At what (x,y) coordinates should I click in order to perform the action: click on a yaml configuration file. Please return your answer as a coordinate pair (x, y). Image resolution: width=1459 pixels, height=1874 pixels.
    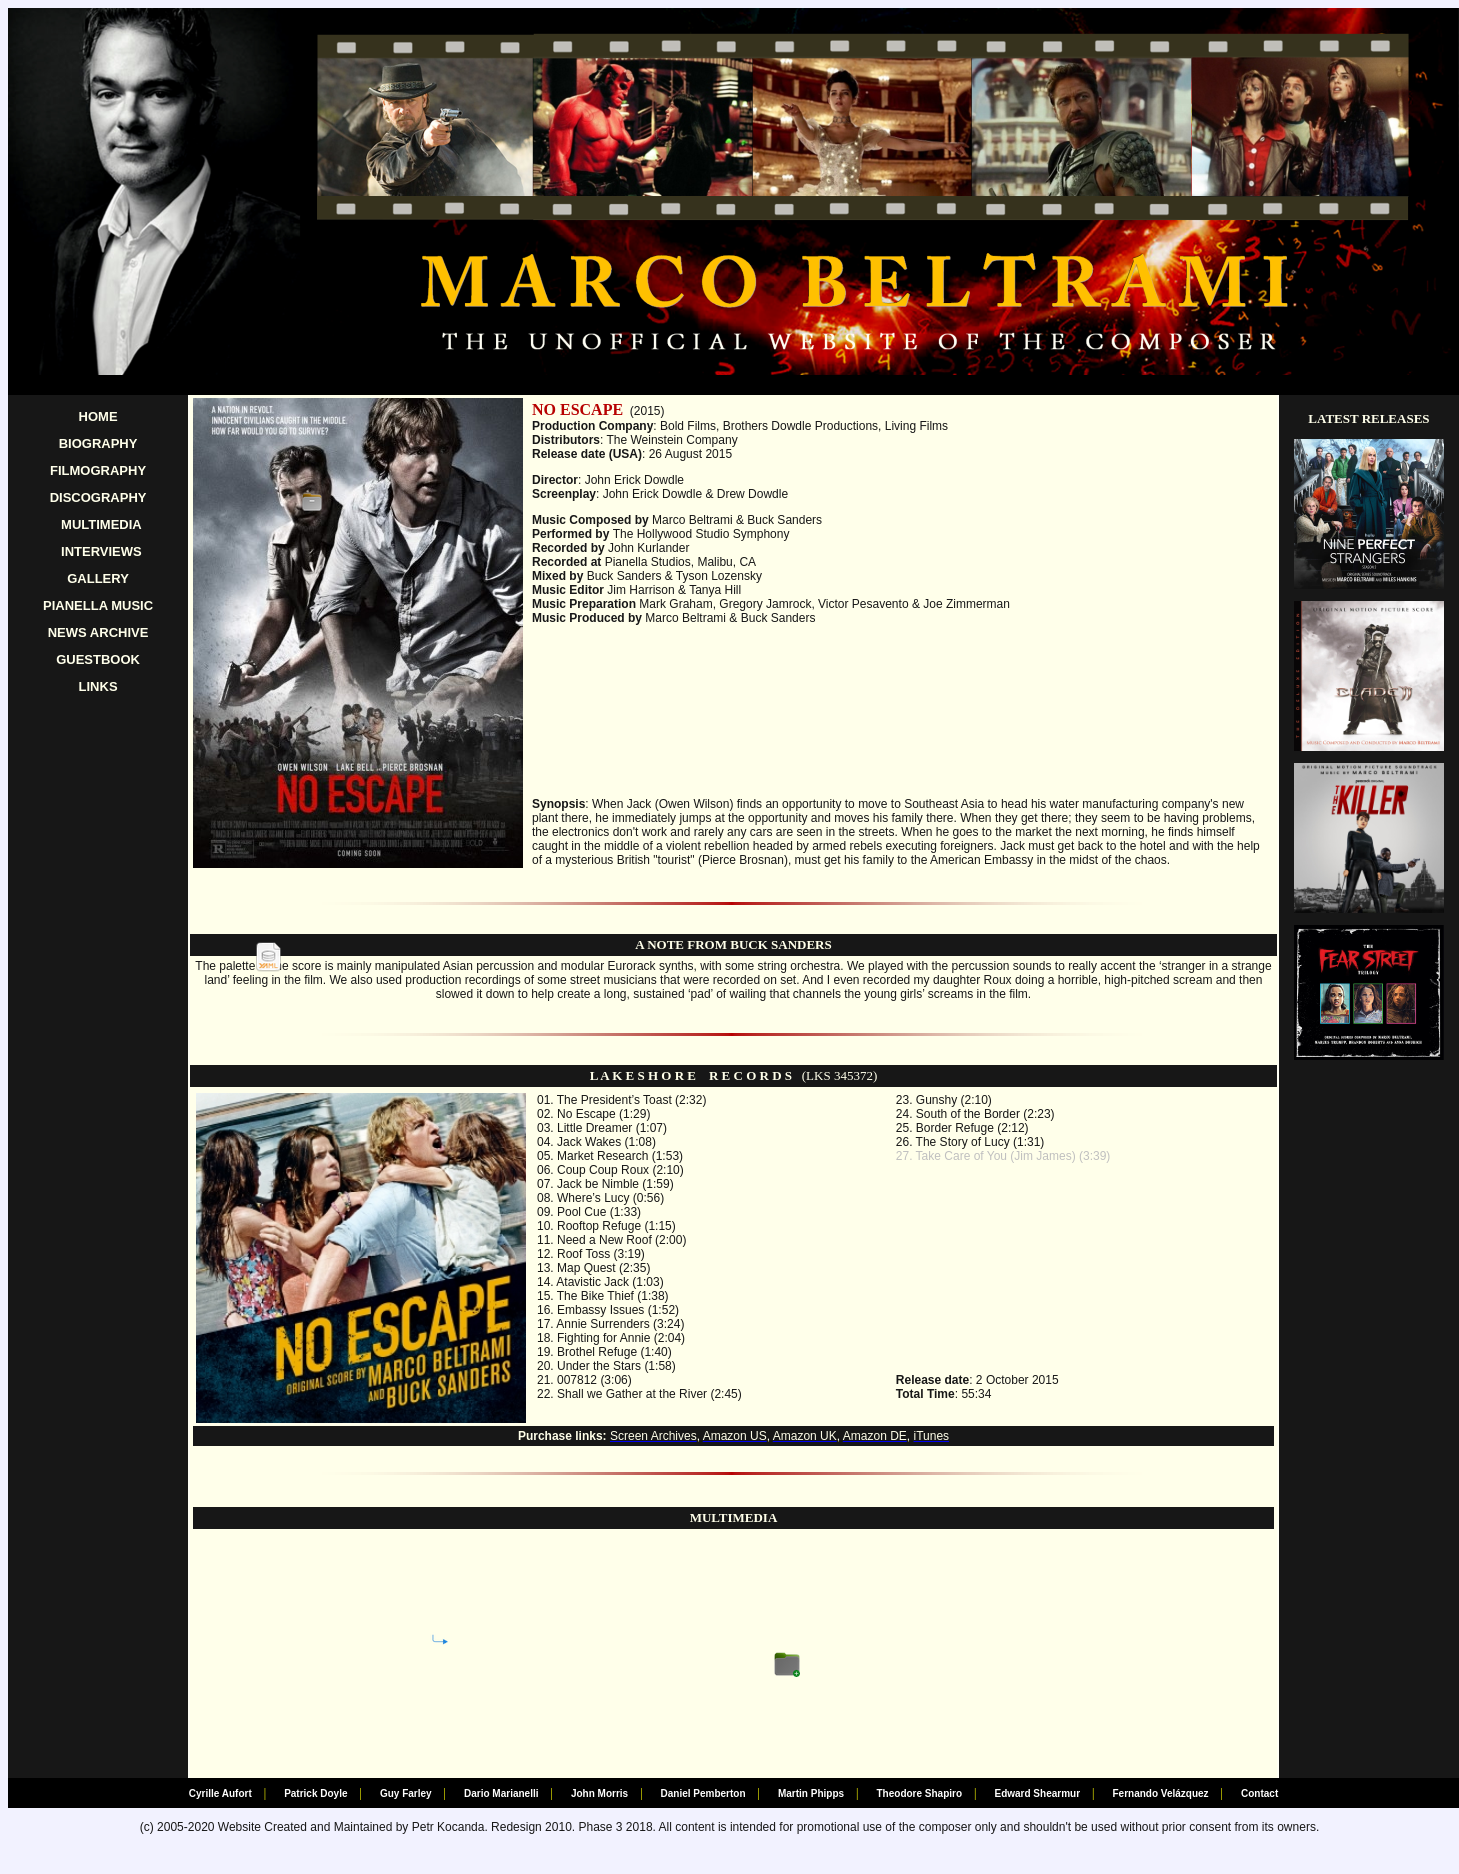
    Looking at the image, I should click on (268, 956).